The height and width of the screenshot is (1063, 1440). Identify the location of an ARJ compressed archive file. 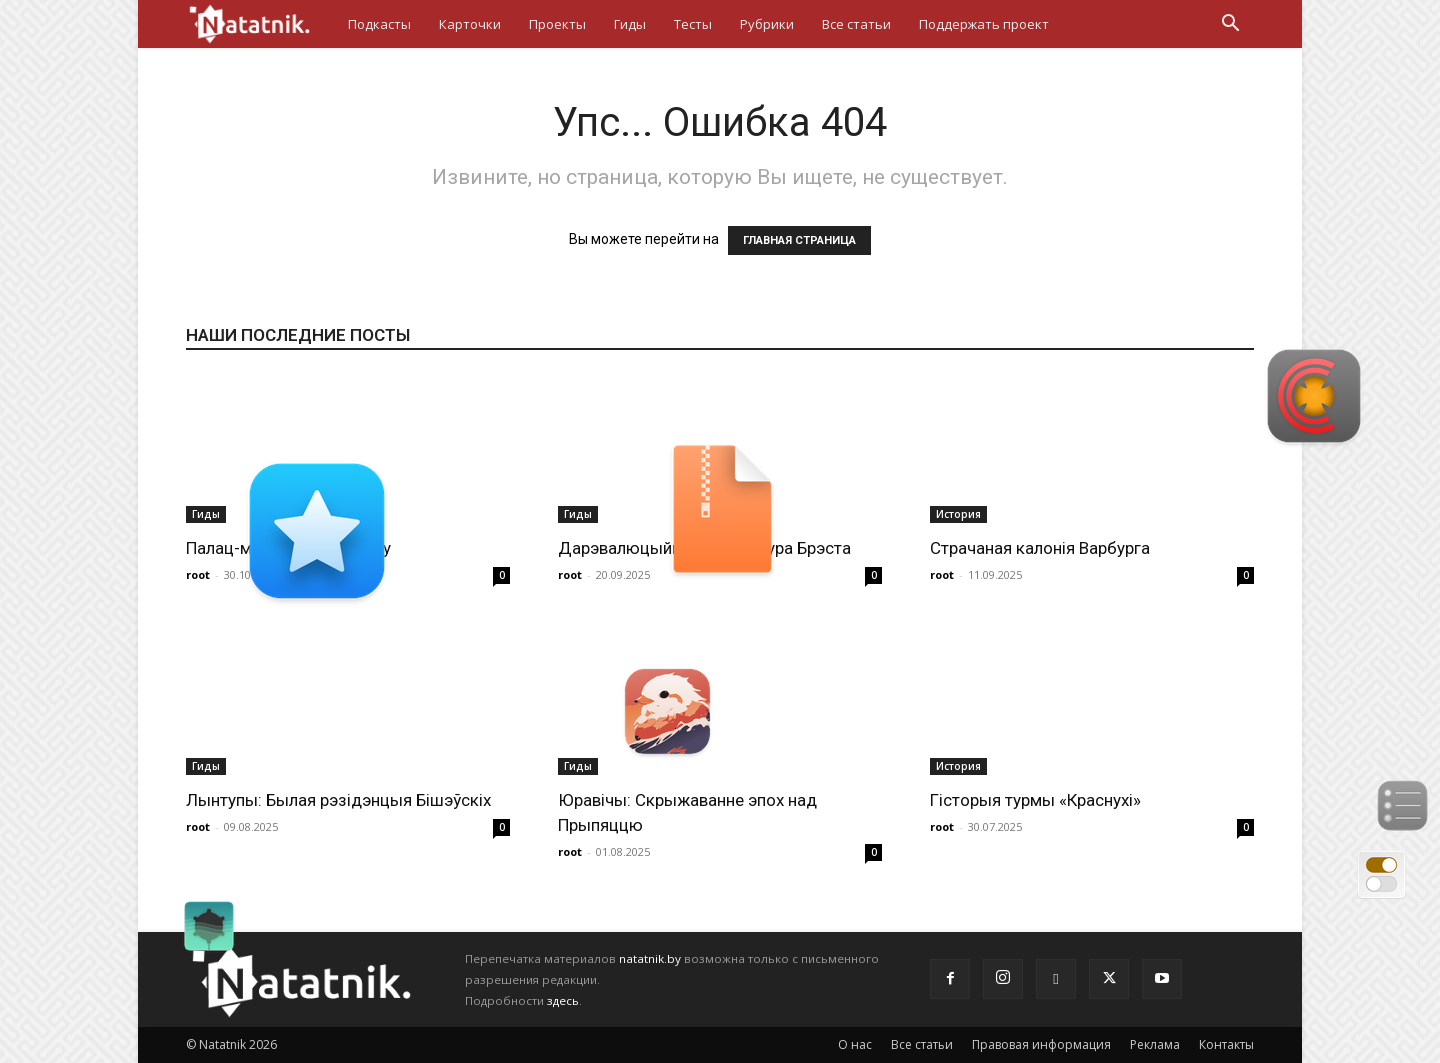
(722, 511).